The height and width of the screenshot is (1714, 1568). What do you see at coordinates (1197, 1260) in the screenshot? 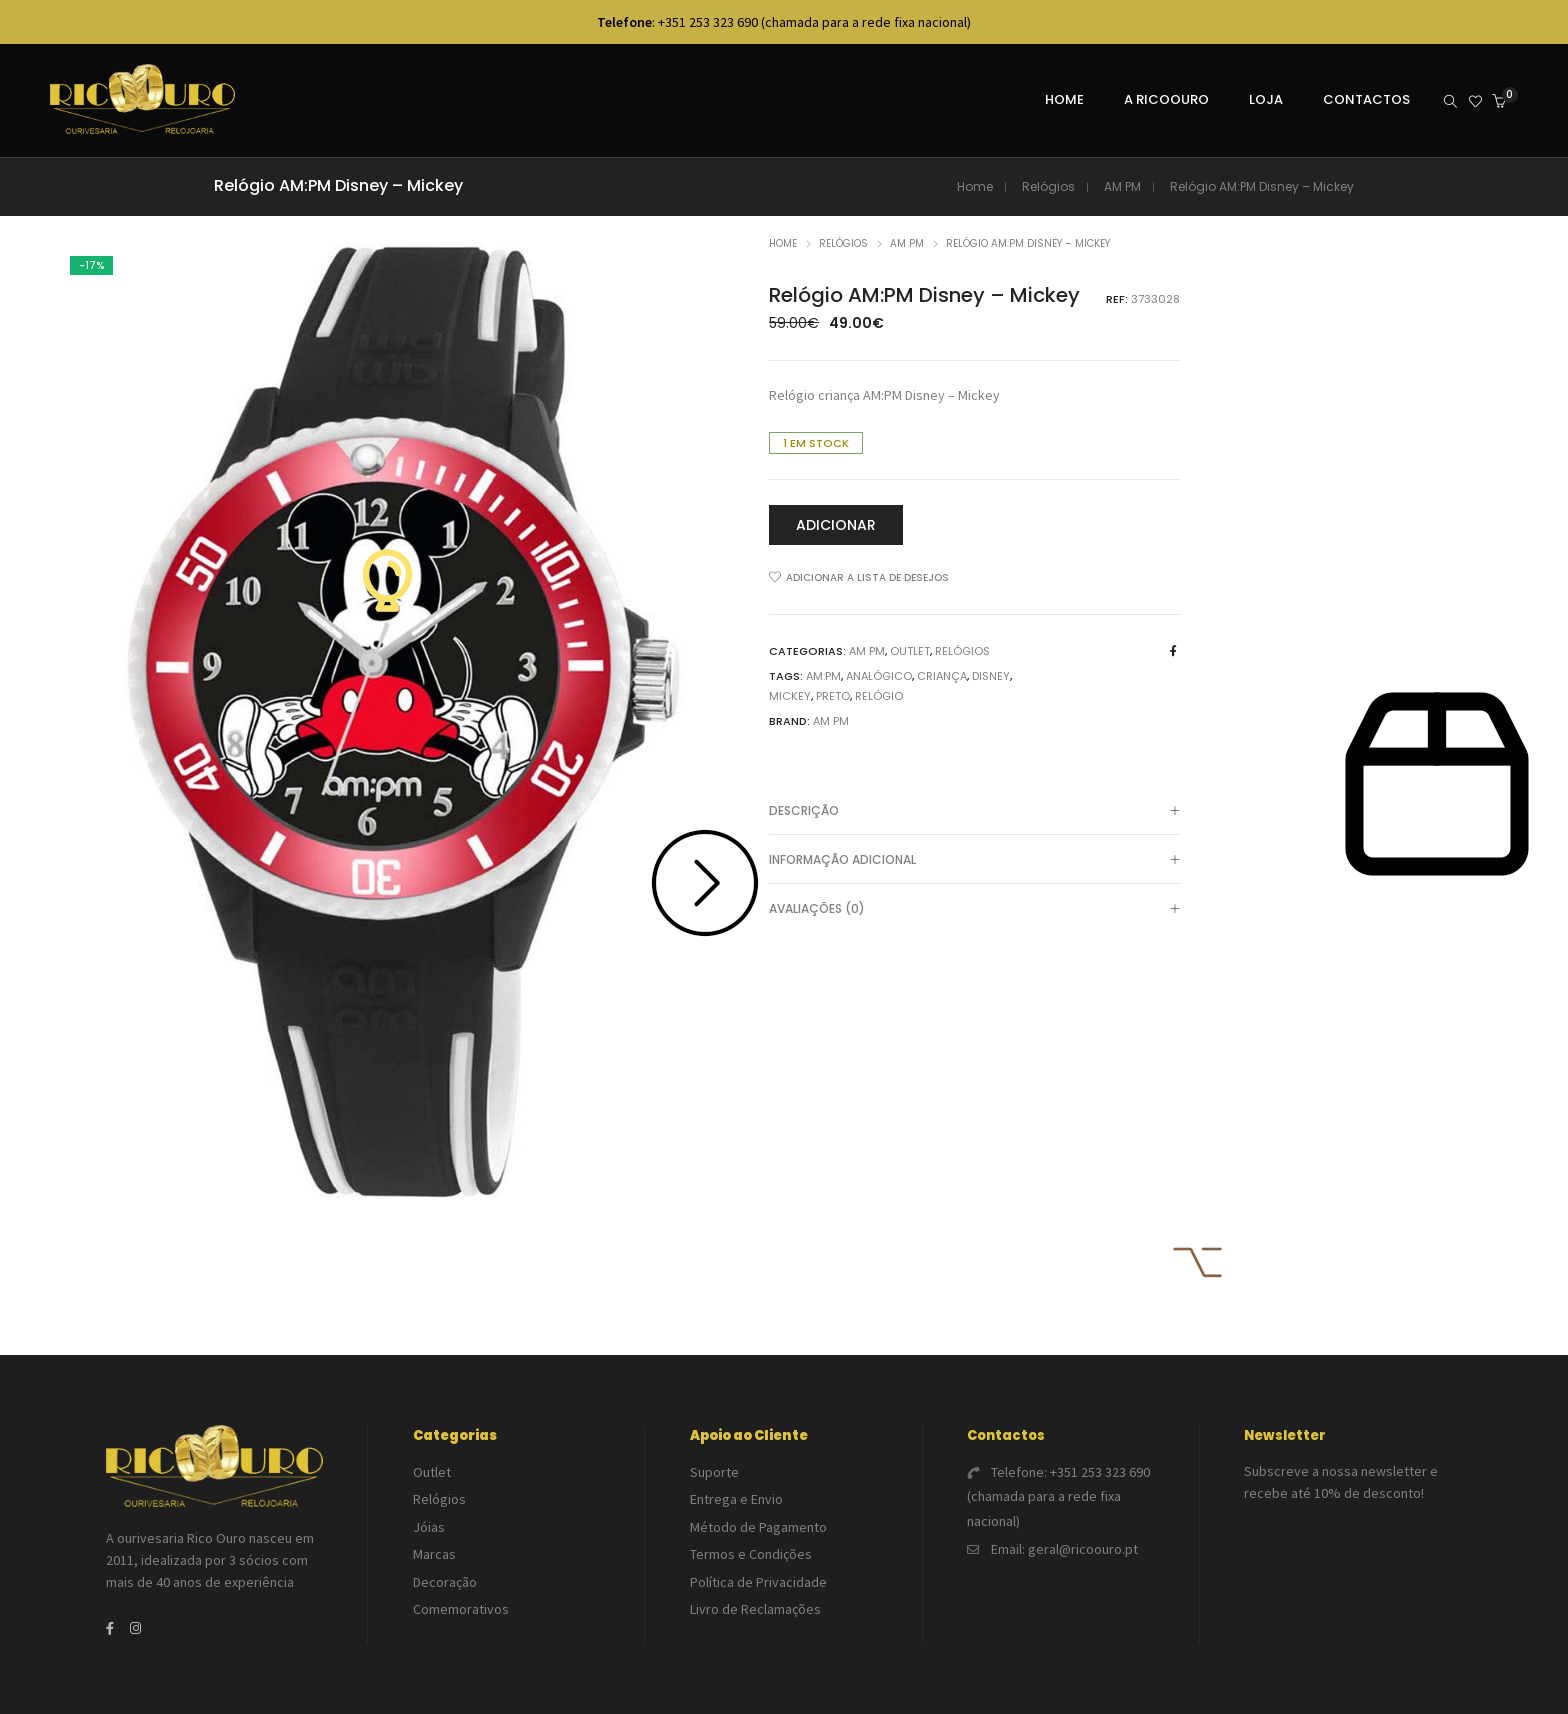
I see `indicates the option or alt key modifier` at bounding box center [1197, 1260].